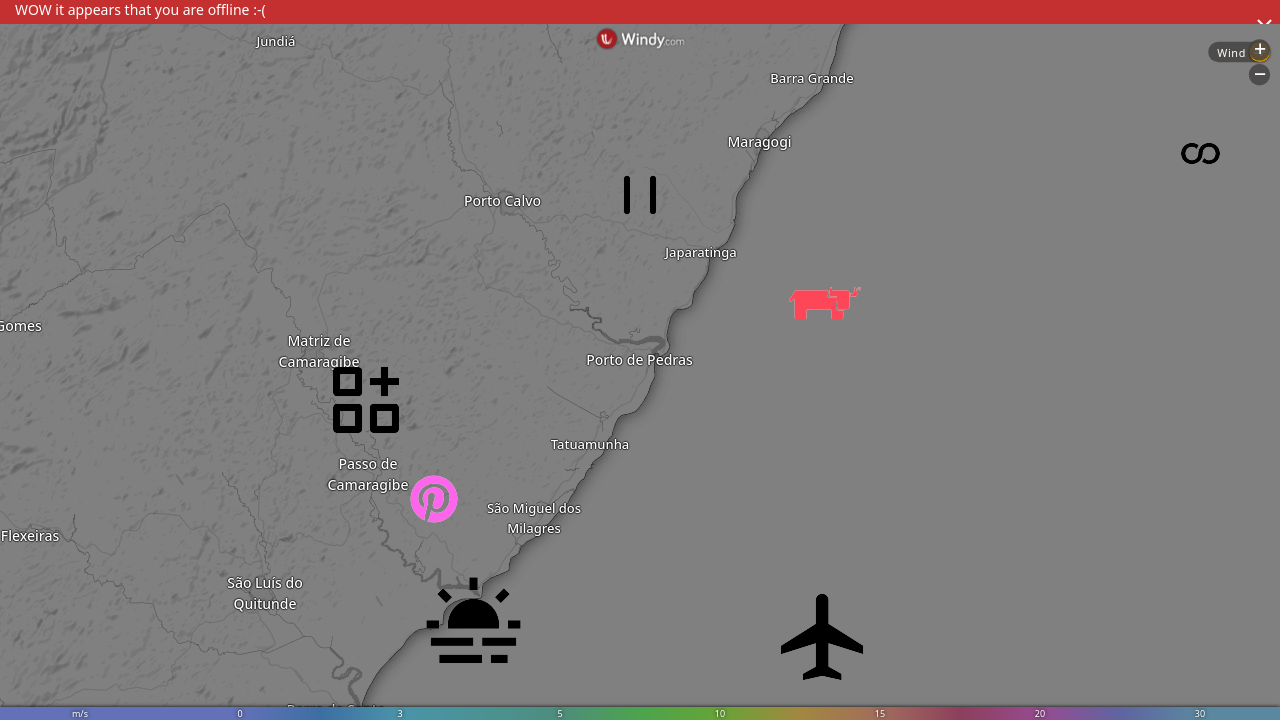  I want to click on visit gitconnected developer portfolio platform, so click(1200, 153).